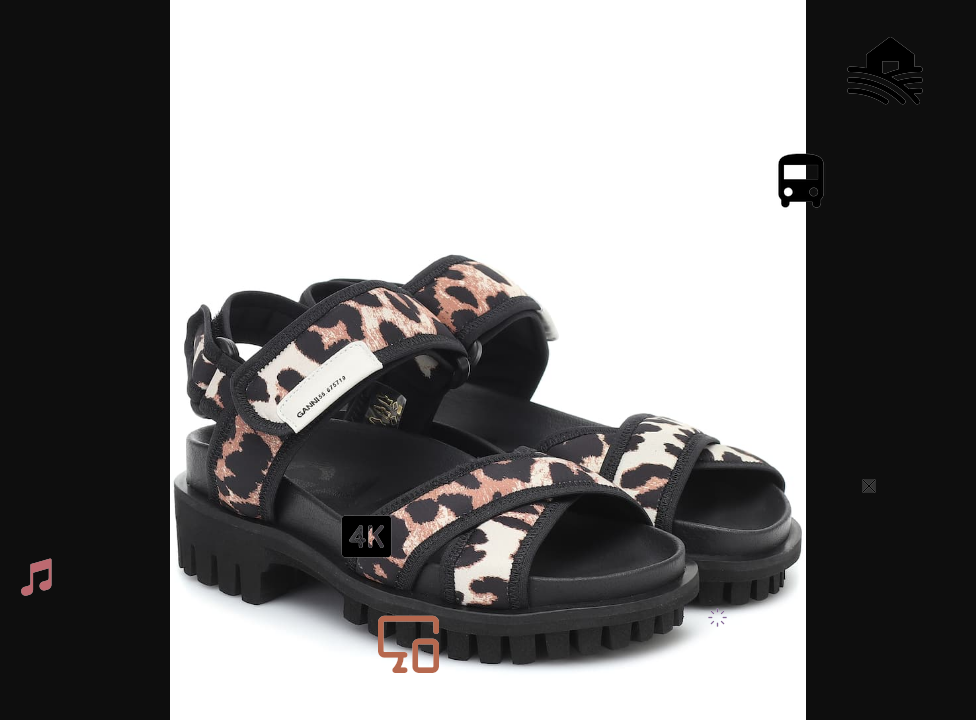  What do you see at coordinates (869, 486) in the screenshot?
I see `close the current window or dialog` at bounding box center [869, 486].